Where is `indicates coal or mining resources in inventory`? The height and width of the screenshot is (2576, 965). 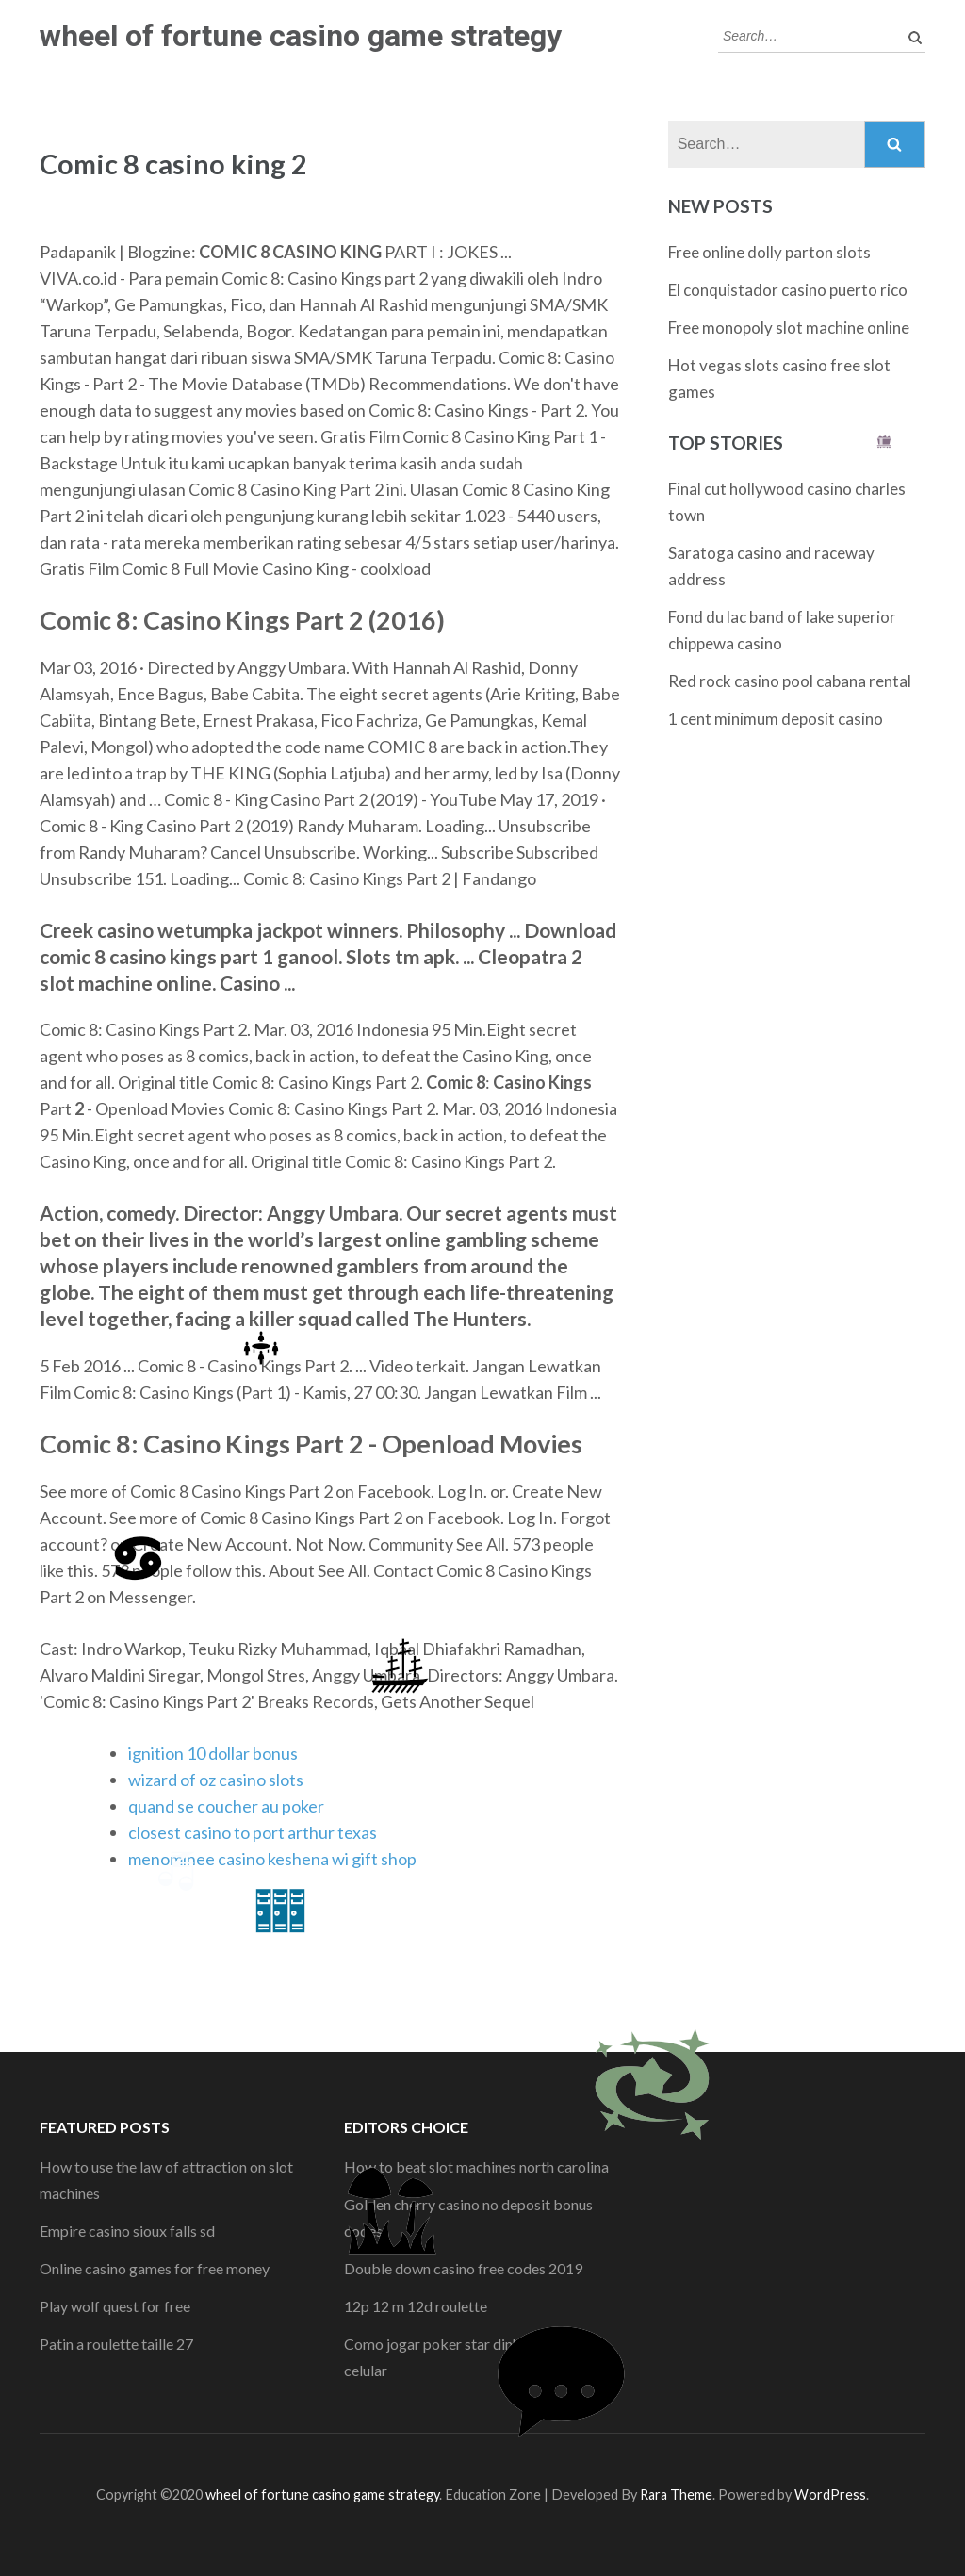
indicates coal or mining resources in inventory is located at coordinates (884, 441).